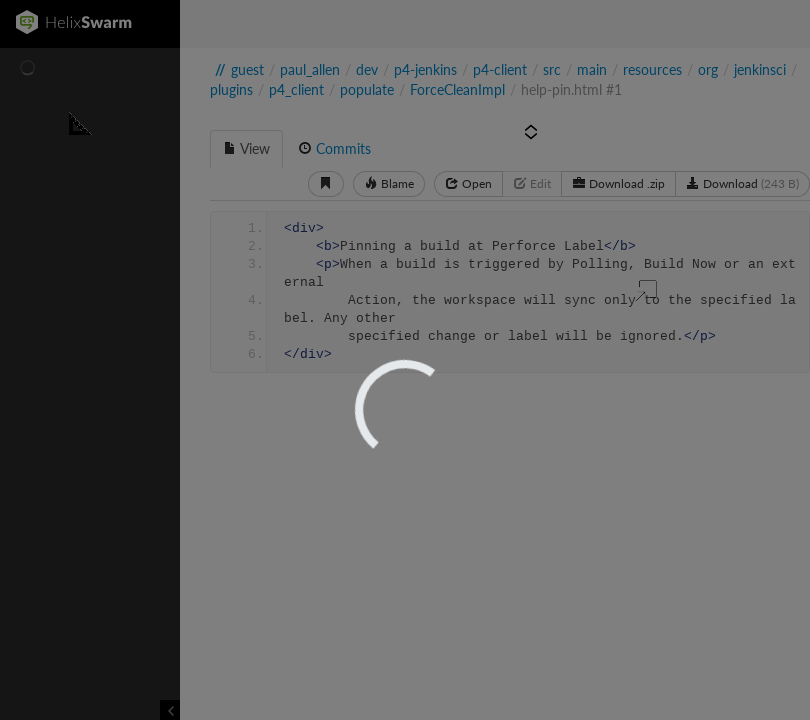 The height and width of the screenshot is (720, 810). I want to click on expand or collapse a section, so click(531, 132).